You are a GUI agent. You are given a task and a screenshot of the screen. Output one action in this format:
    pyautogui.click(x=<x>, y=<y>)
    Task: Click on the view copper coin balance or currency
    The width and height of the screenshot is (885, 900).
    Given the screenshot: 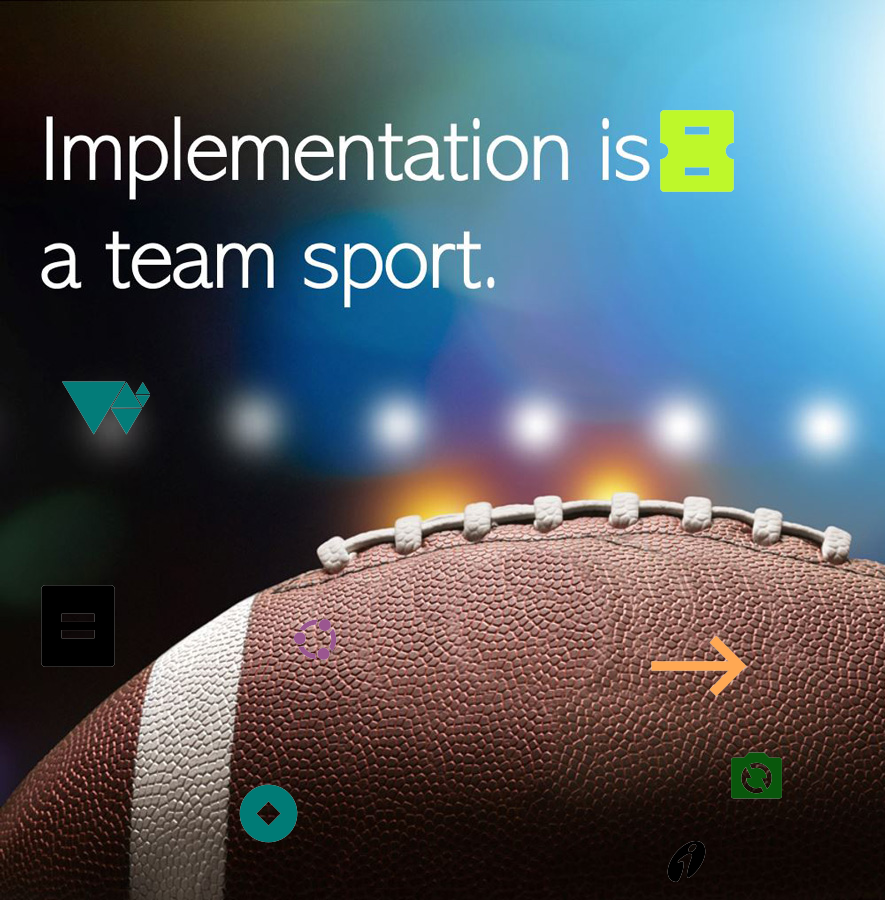 What is the action you would take?
    pyautogui.click(x=268, y=813)
    